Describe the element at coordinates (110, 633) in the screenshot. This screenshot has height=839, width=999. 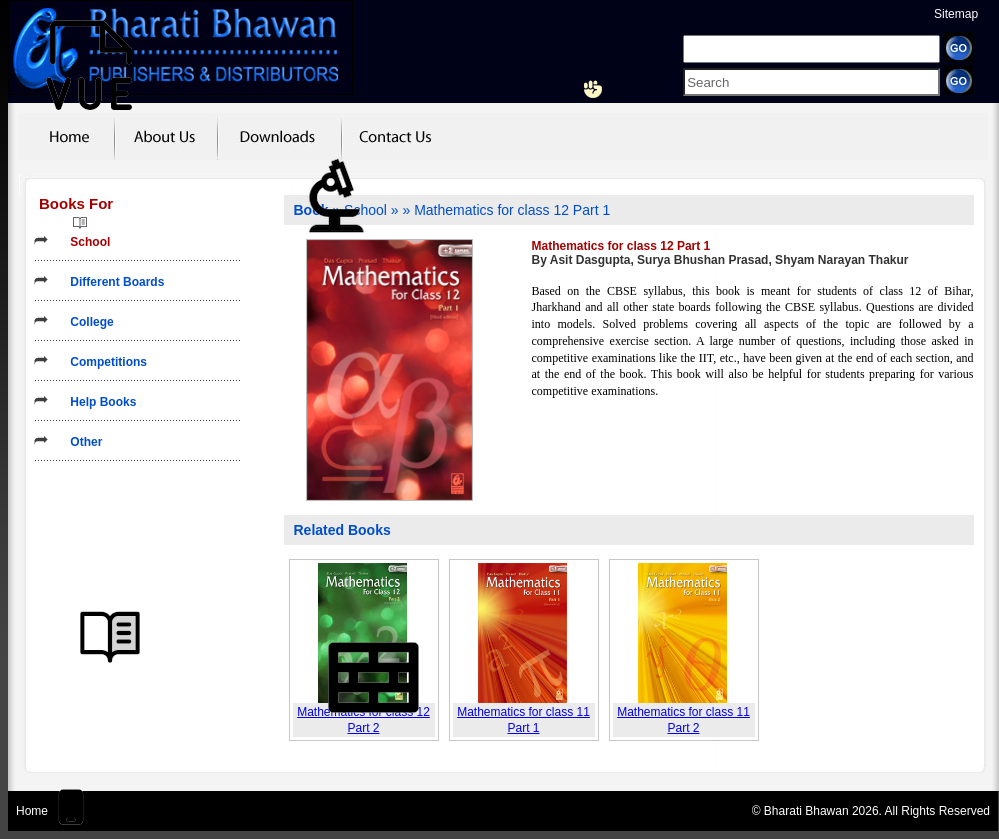
I see `open reading mode or e-reader` at that location.